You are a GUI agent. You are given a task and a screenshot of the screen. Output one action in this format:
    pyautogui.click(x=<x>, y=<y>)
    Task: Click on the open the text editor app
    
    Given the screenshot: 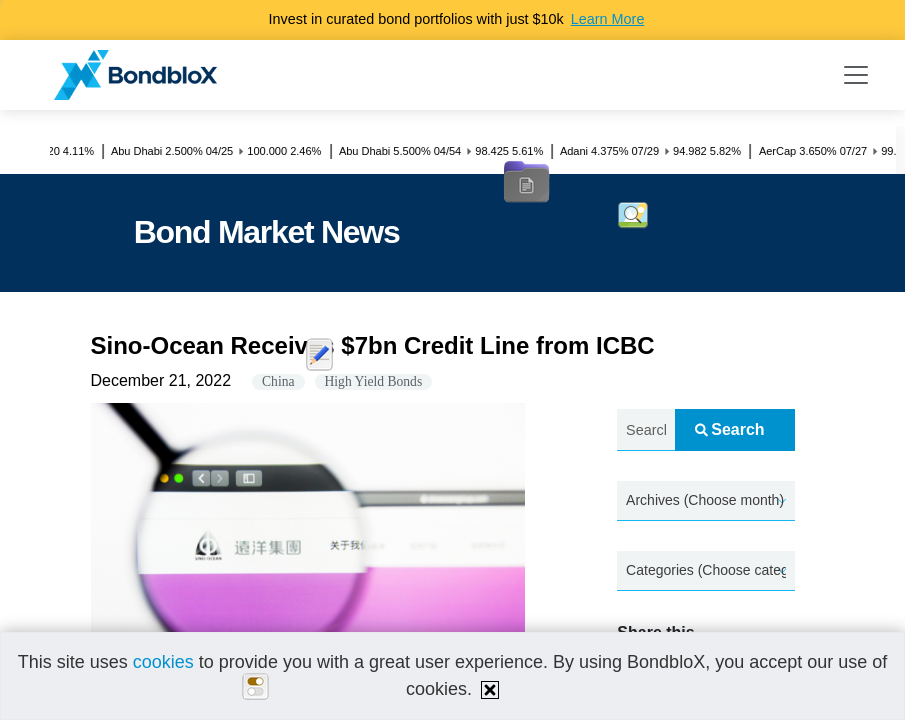 What is the action you would take?
    pyautogui.click(x=319, y=354)
    